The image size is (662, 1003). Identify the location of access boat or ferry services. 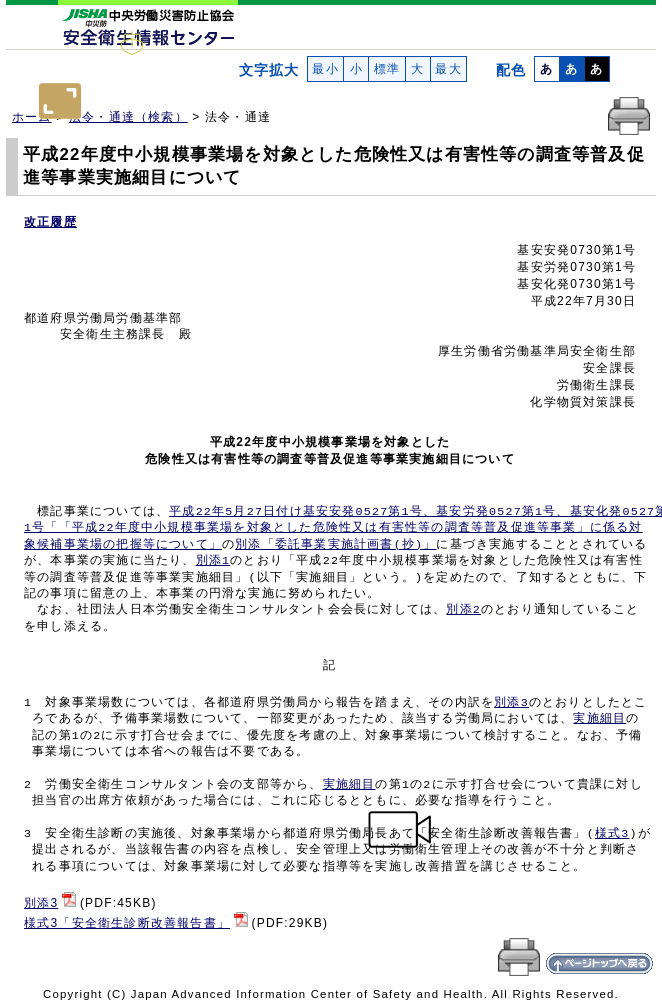
(132, 43).